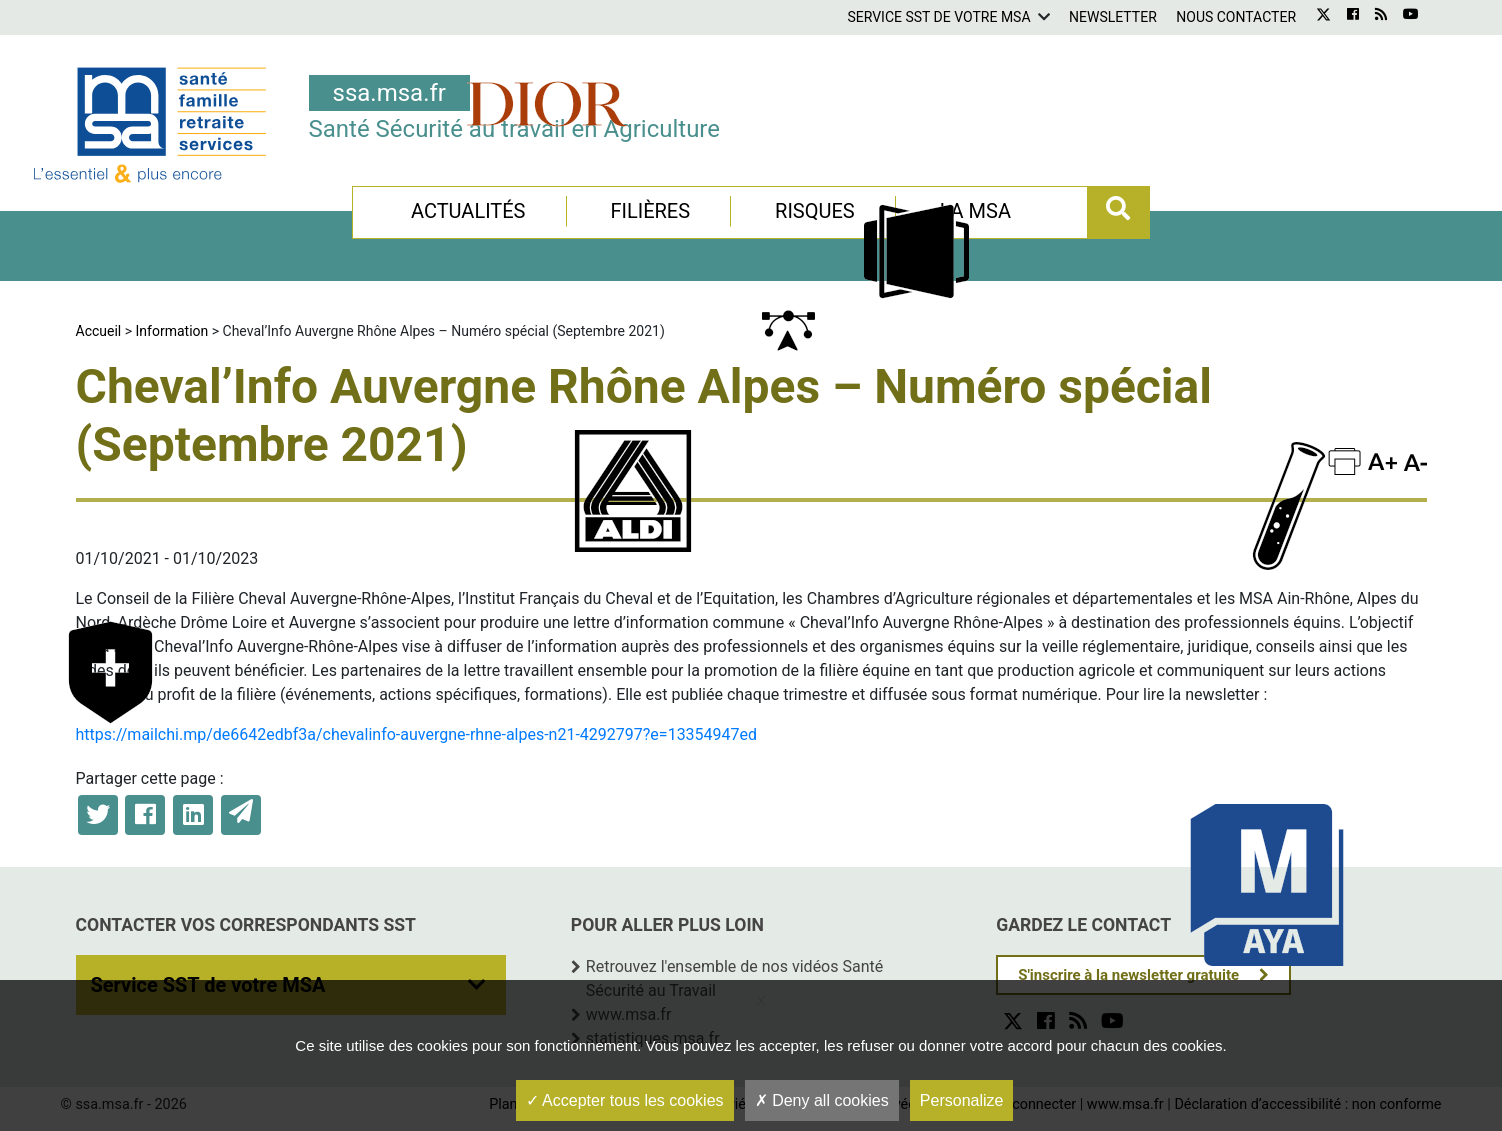  I want to click on open Autodesk Maya application, so click(1267, 885).